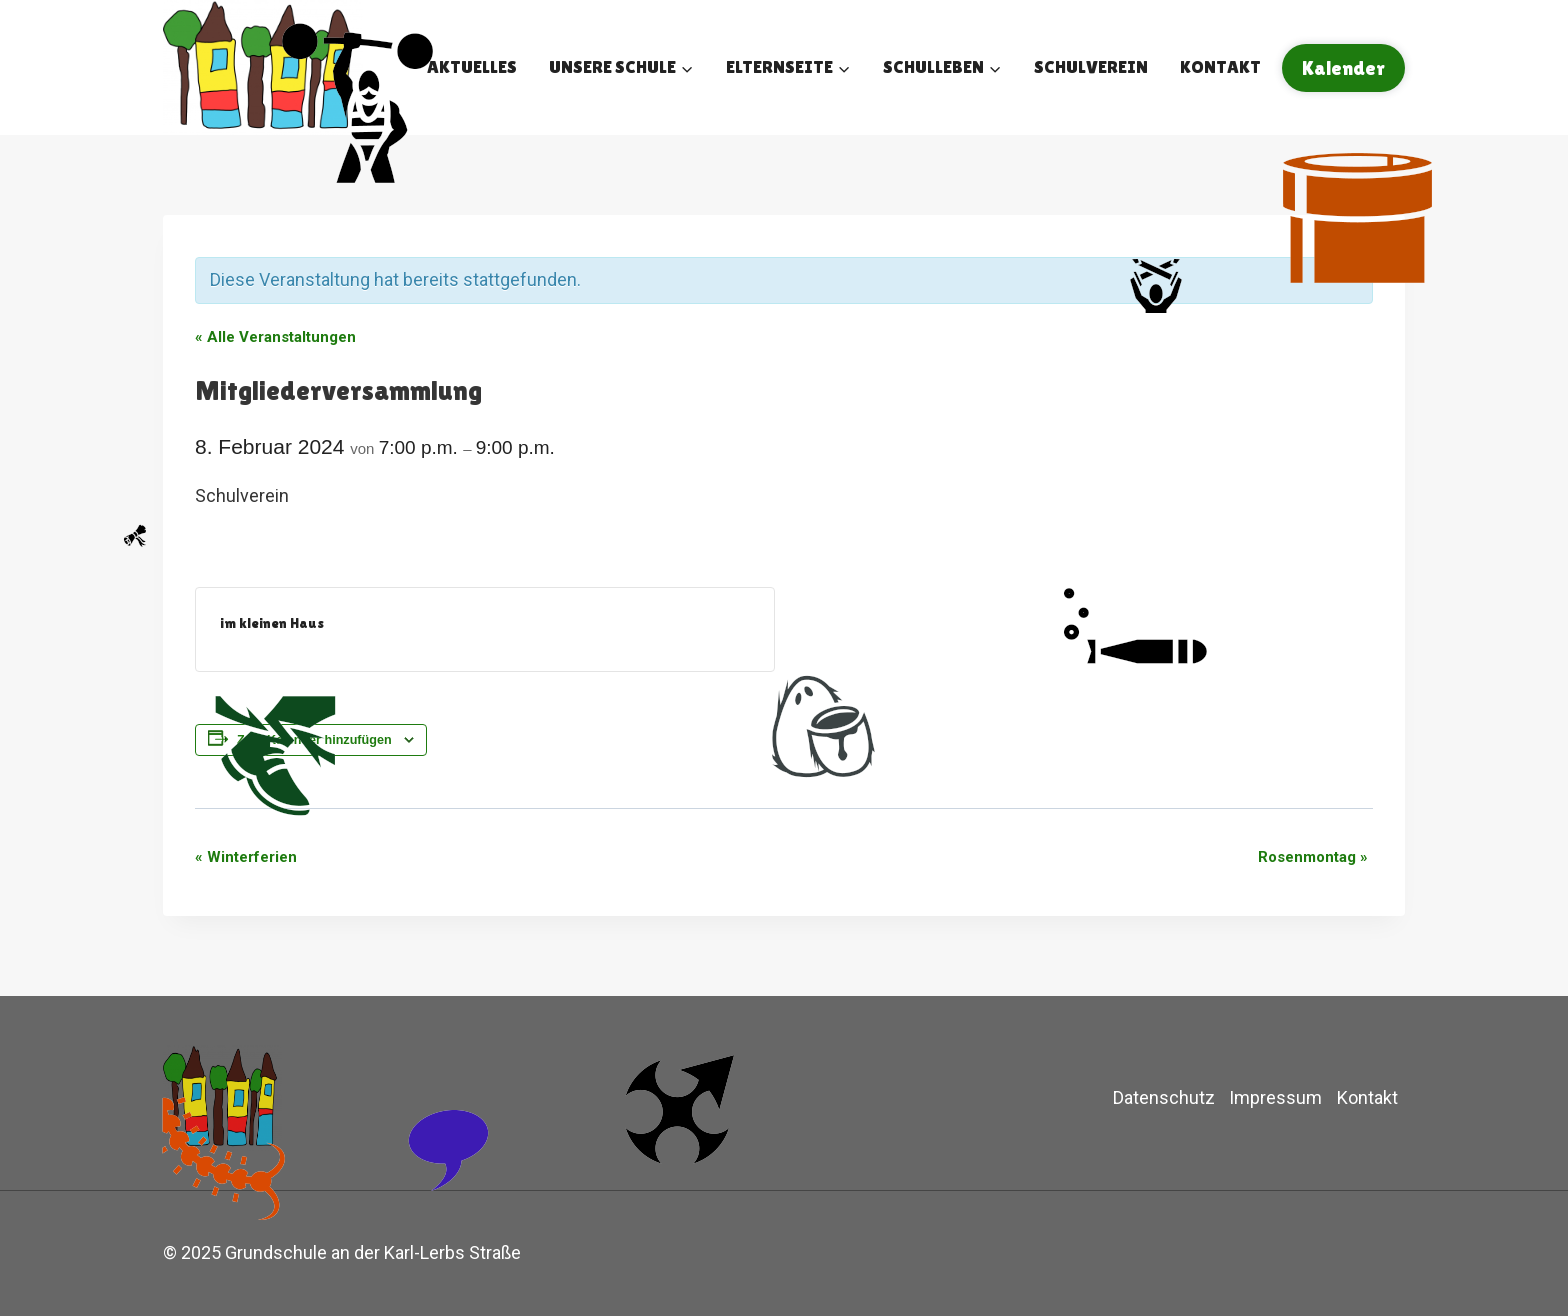 Image resolution: width=1568 pixels, height=1316 pixels. I want to click on launch torpedo attack in naval combat game, so click(1134, 651).